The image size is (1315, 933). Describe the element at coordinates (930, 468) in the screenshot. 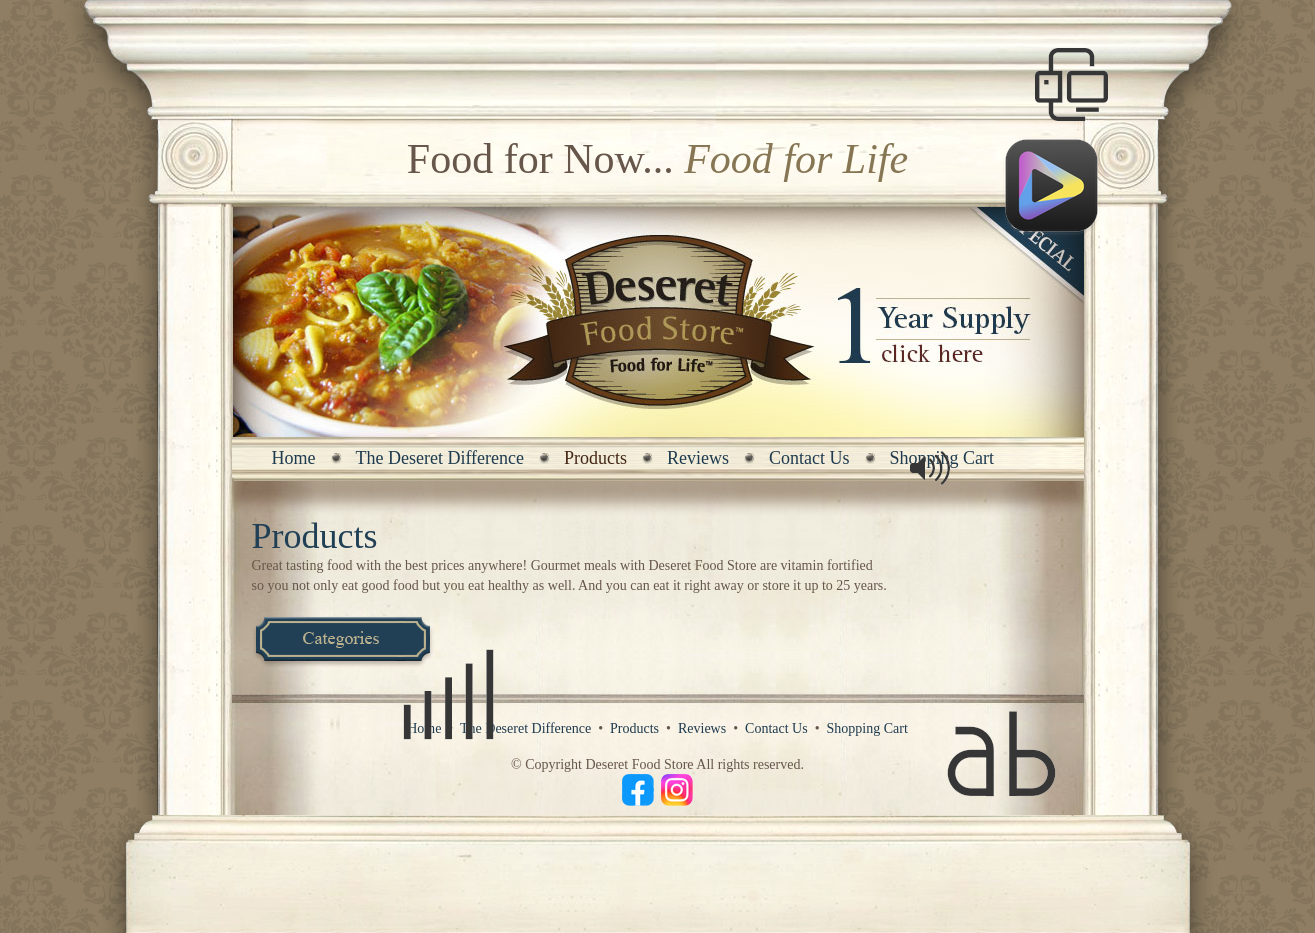

I see `adjust speaker or audio output settings` at that location.